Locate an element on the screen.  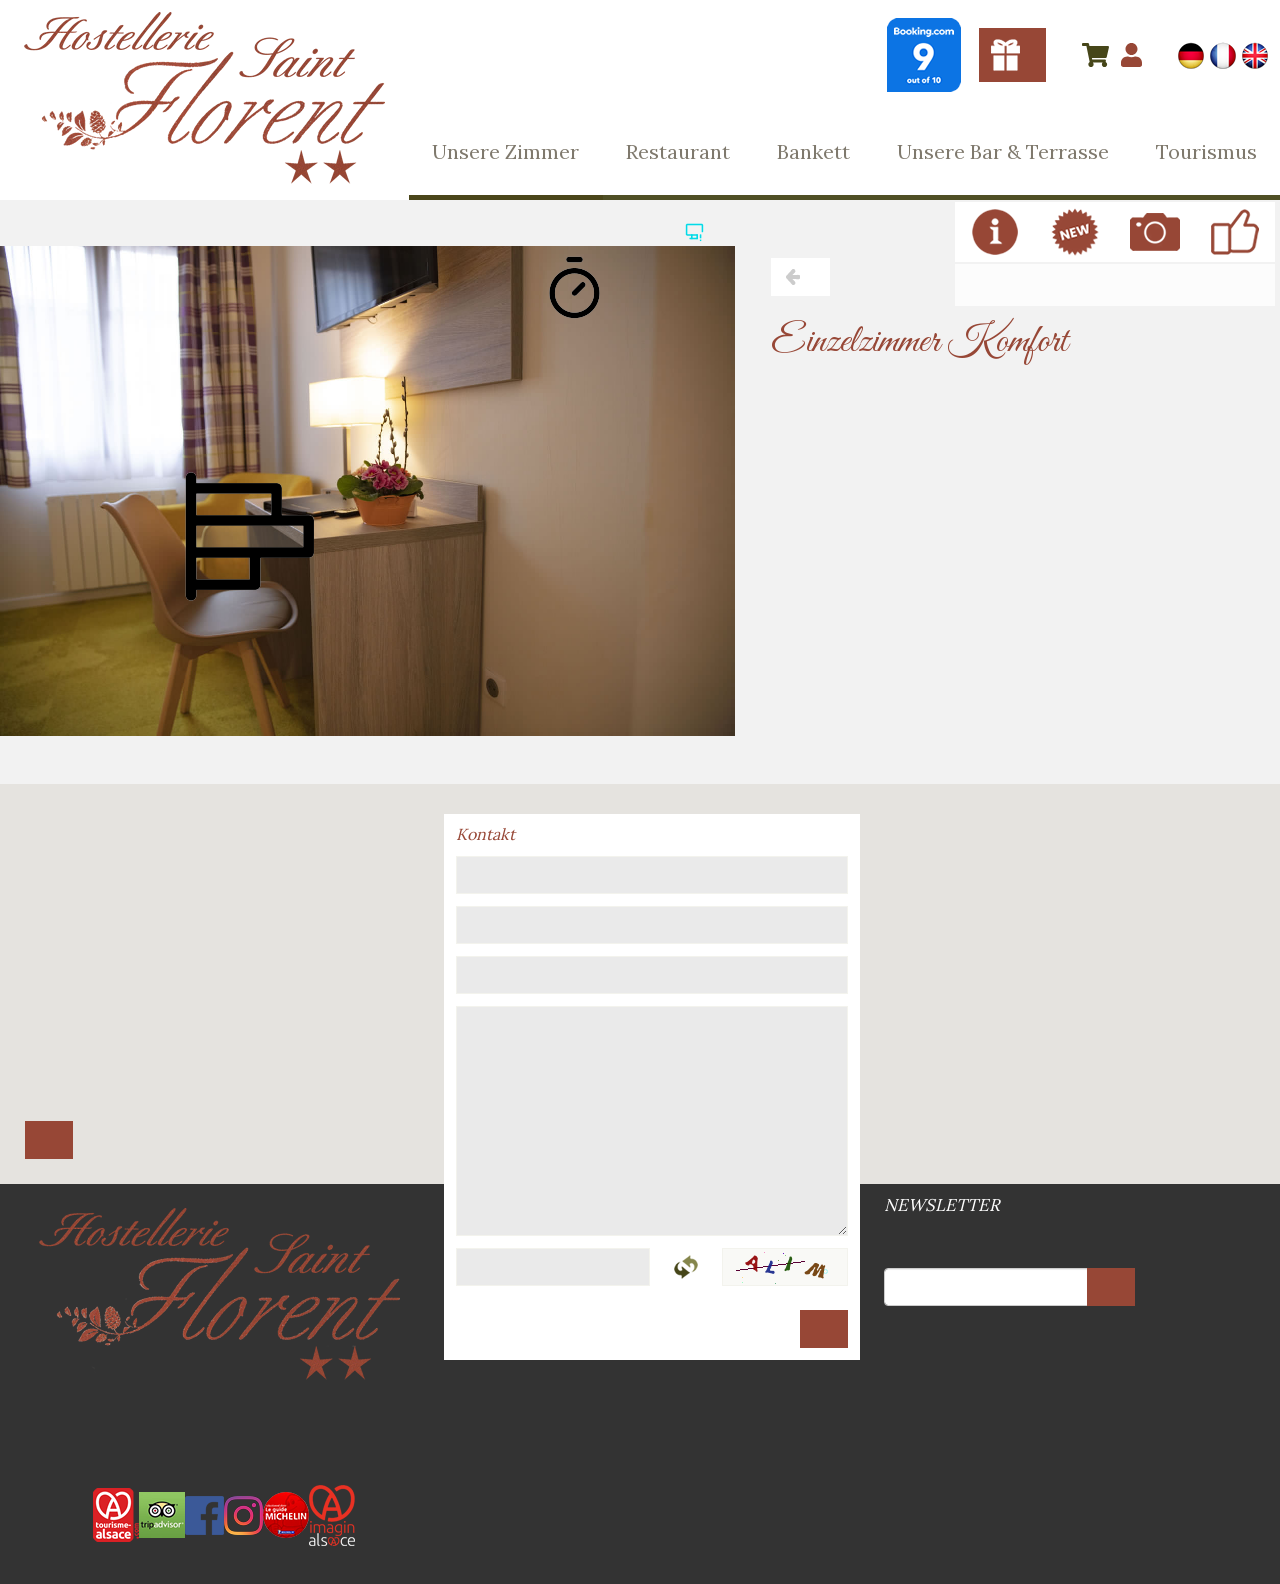
view horizontal bar chart data is located at coordinates (244, 536).